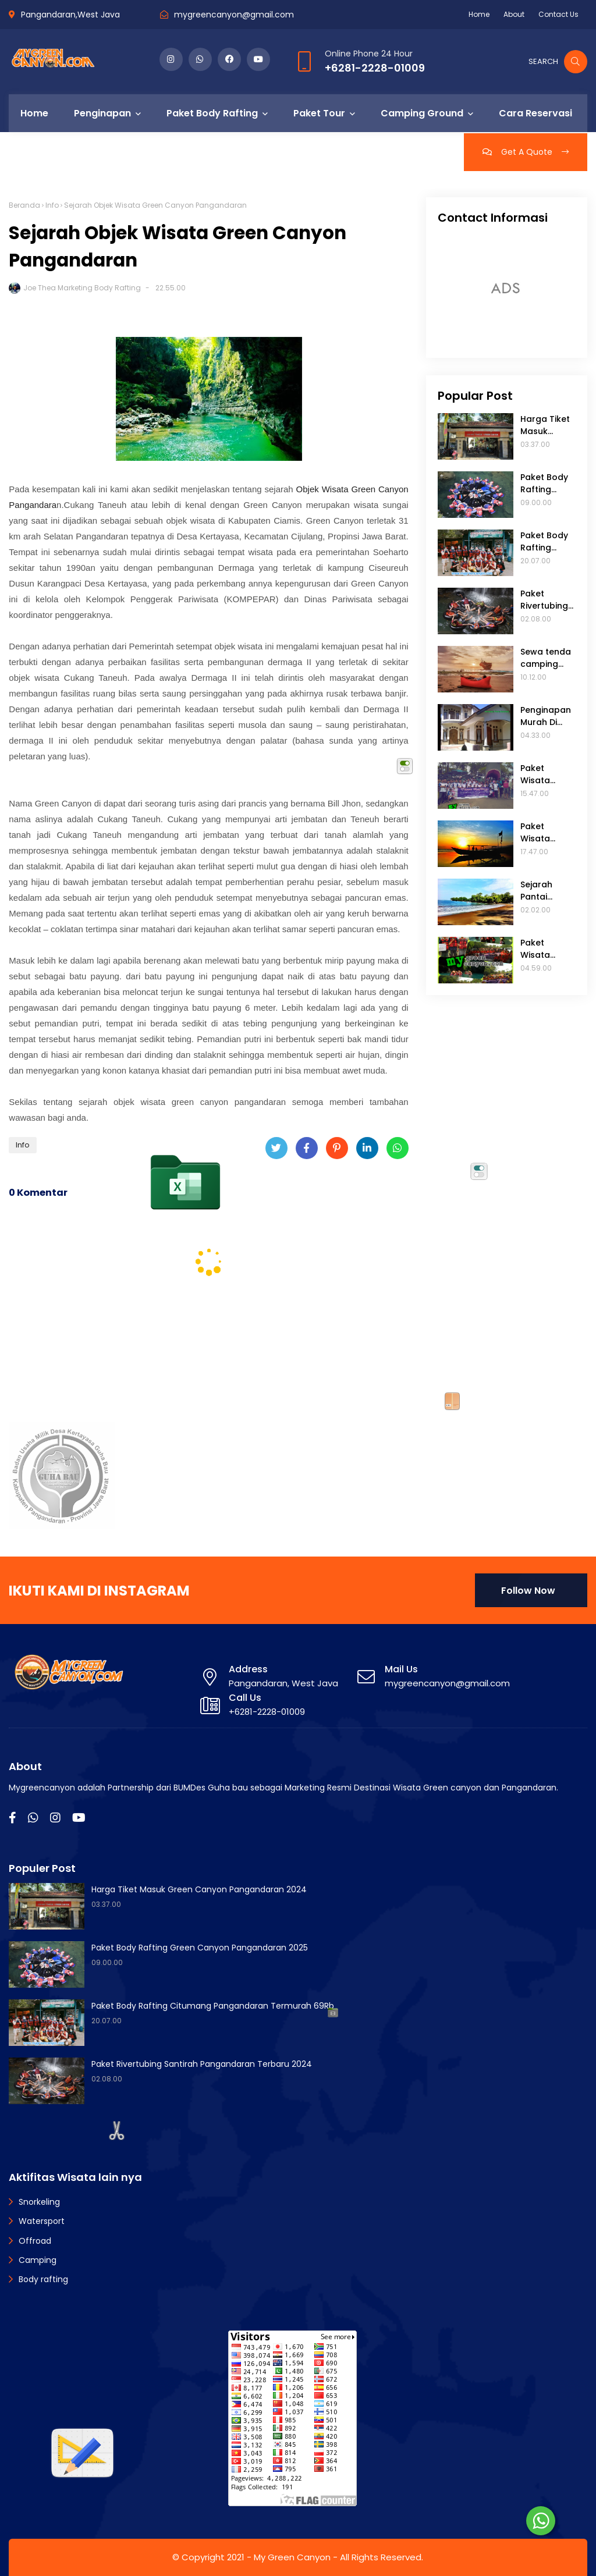  I want to click on open folder containing excel spreadsheets, so click(185, 1184).